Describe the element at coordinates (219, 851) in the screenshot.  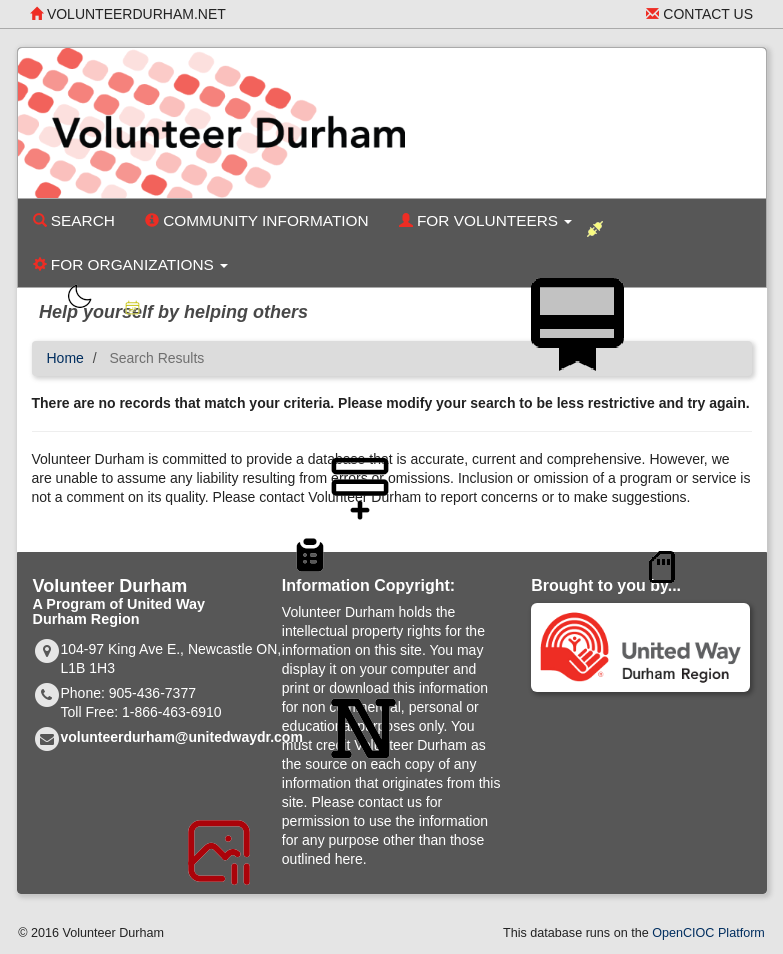
I see `pause photo slideshow or gallery playback` at that location.